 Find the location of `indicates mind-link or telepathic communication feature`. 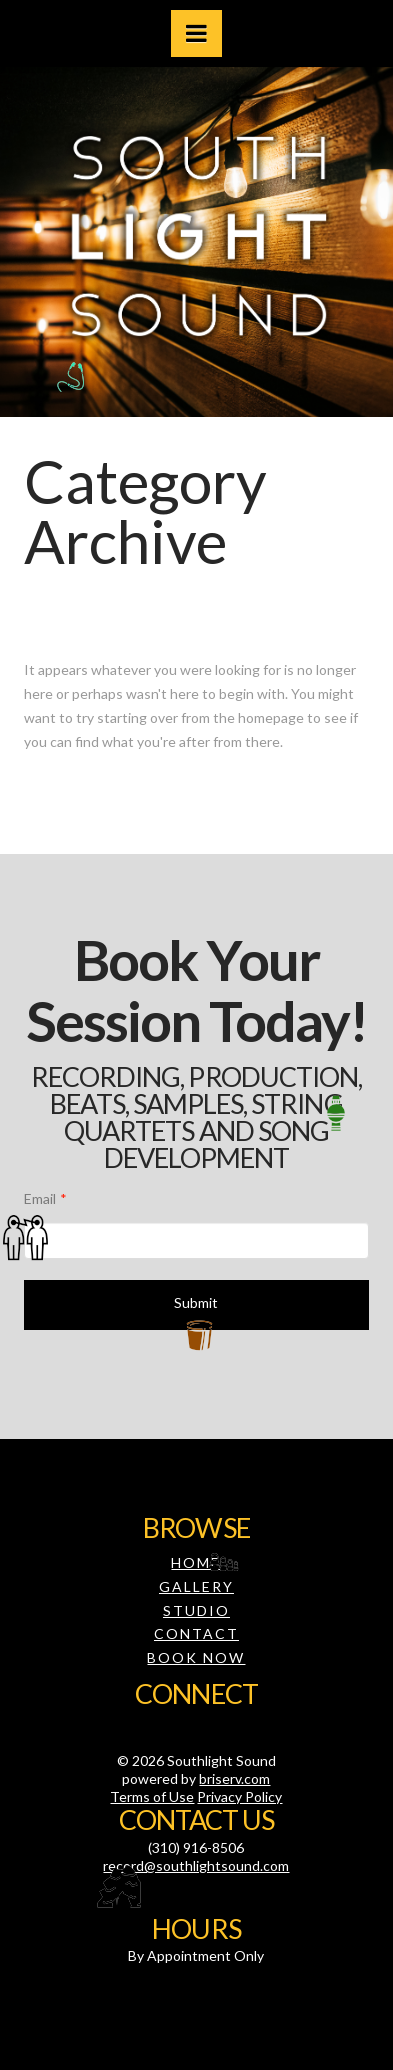

indicates mind-link or telepathic communication feature is located at coordinates (25, 1237).